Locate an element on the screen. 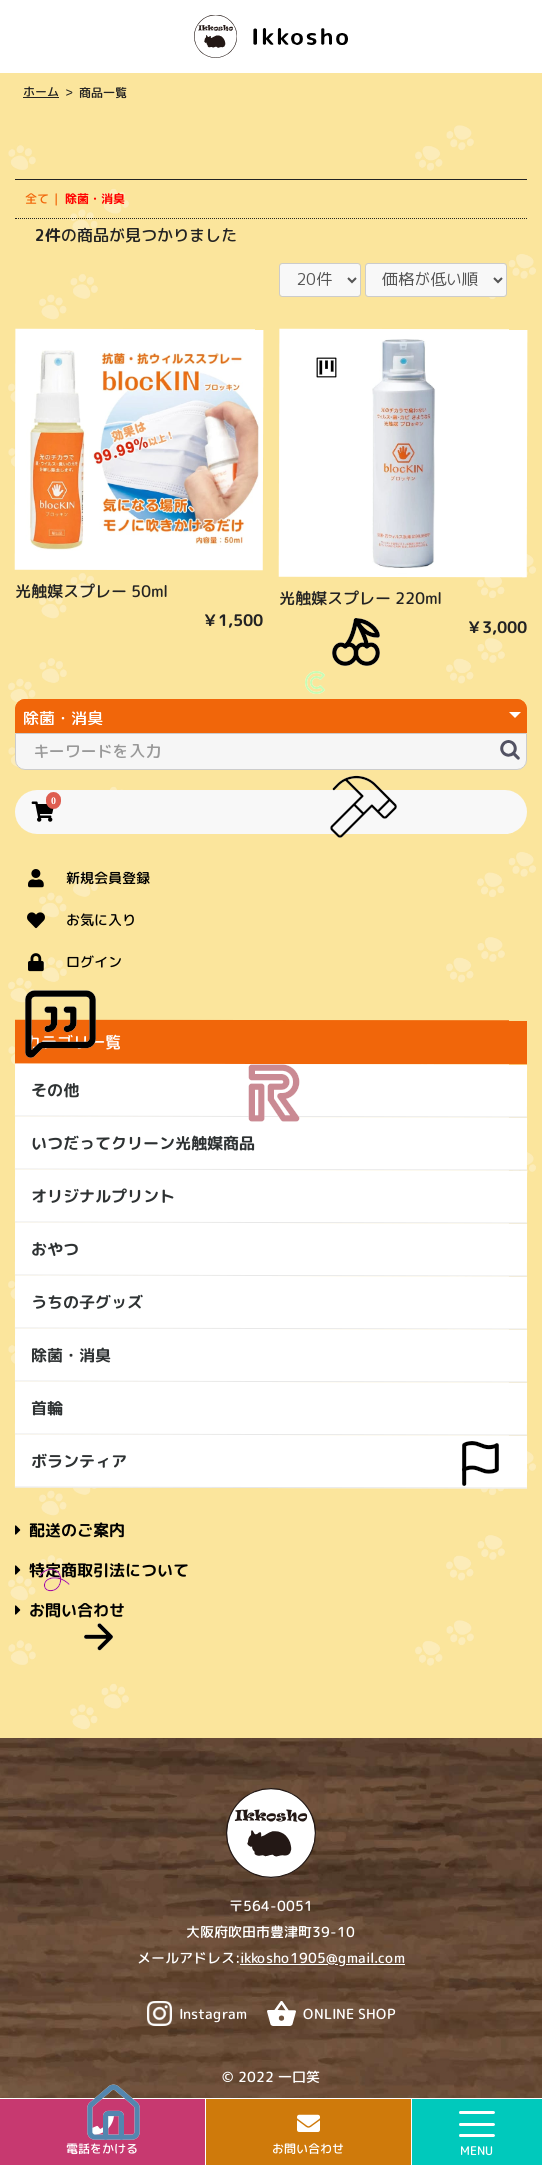  flag or report content is located at coordinates (480, 1463).